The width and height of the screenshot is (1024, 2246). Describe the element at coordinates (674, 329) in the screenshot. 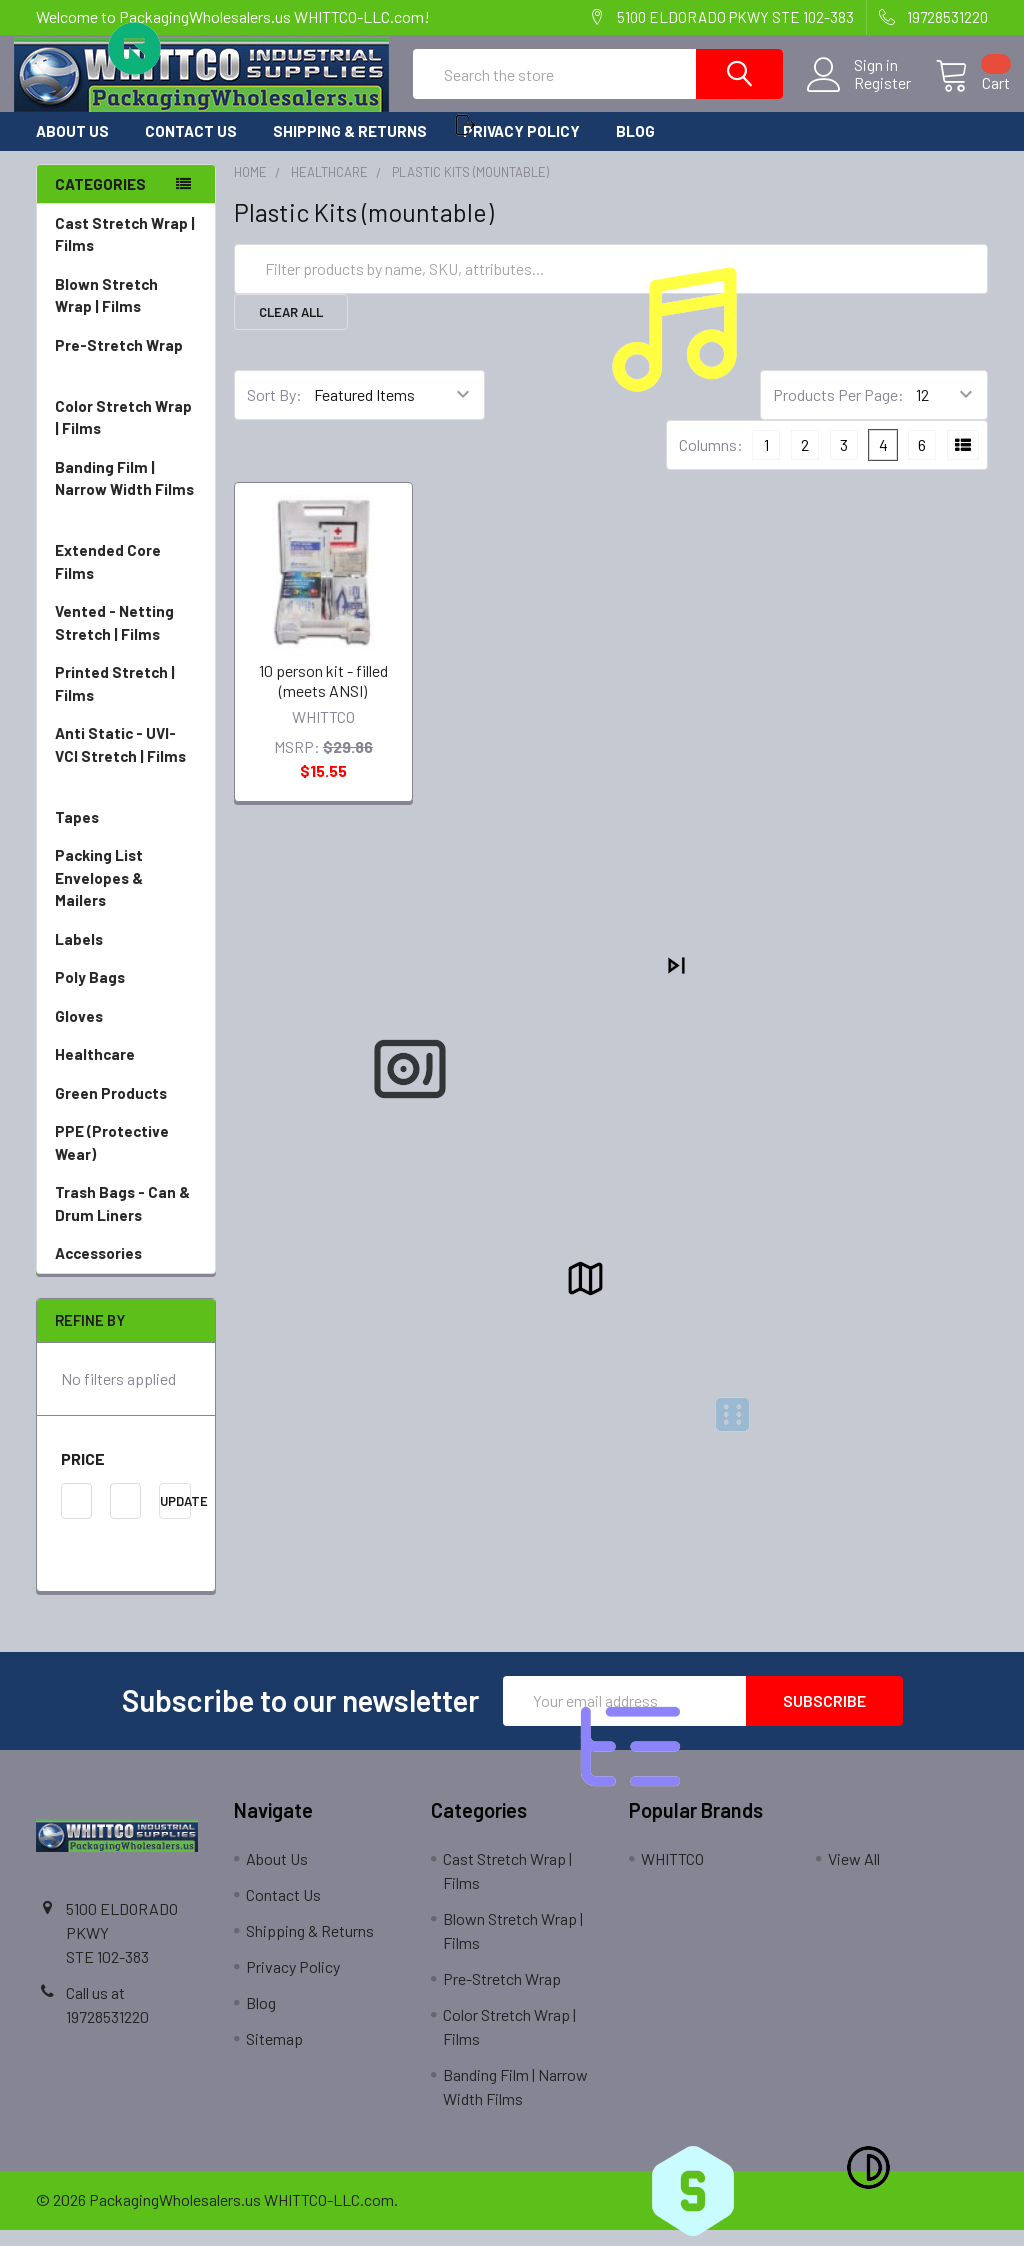

I see `access music library or audio files` at that location.